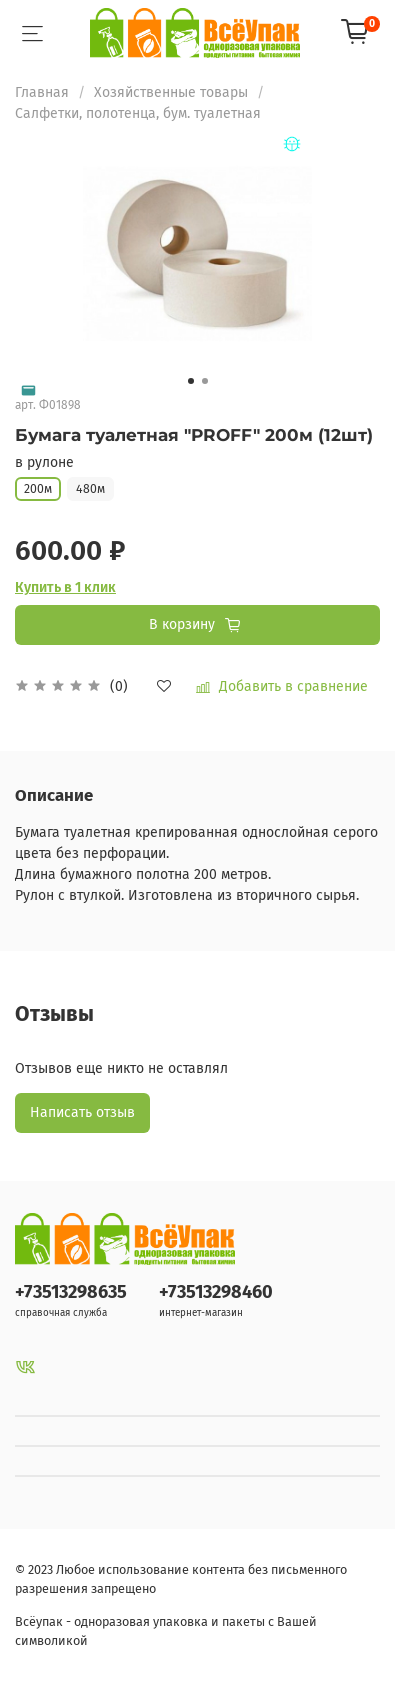 This screenshot has height=1682, width=395. Describe the element at coordinates (292, 144) in the screenshot. I see `report a bug or issue` at that location.